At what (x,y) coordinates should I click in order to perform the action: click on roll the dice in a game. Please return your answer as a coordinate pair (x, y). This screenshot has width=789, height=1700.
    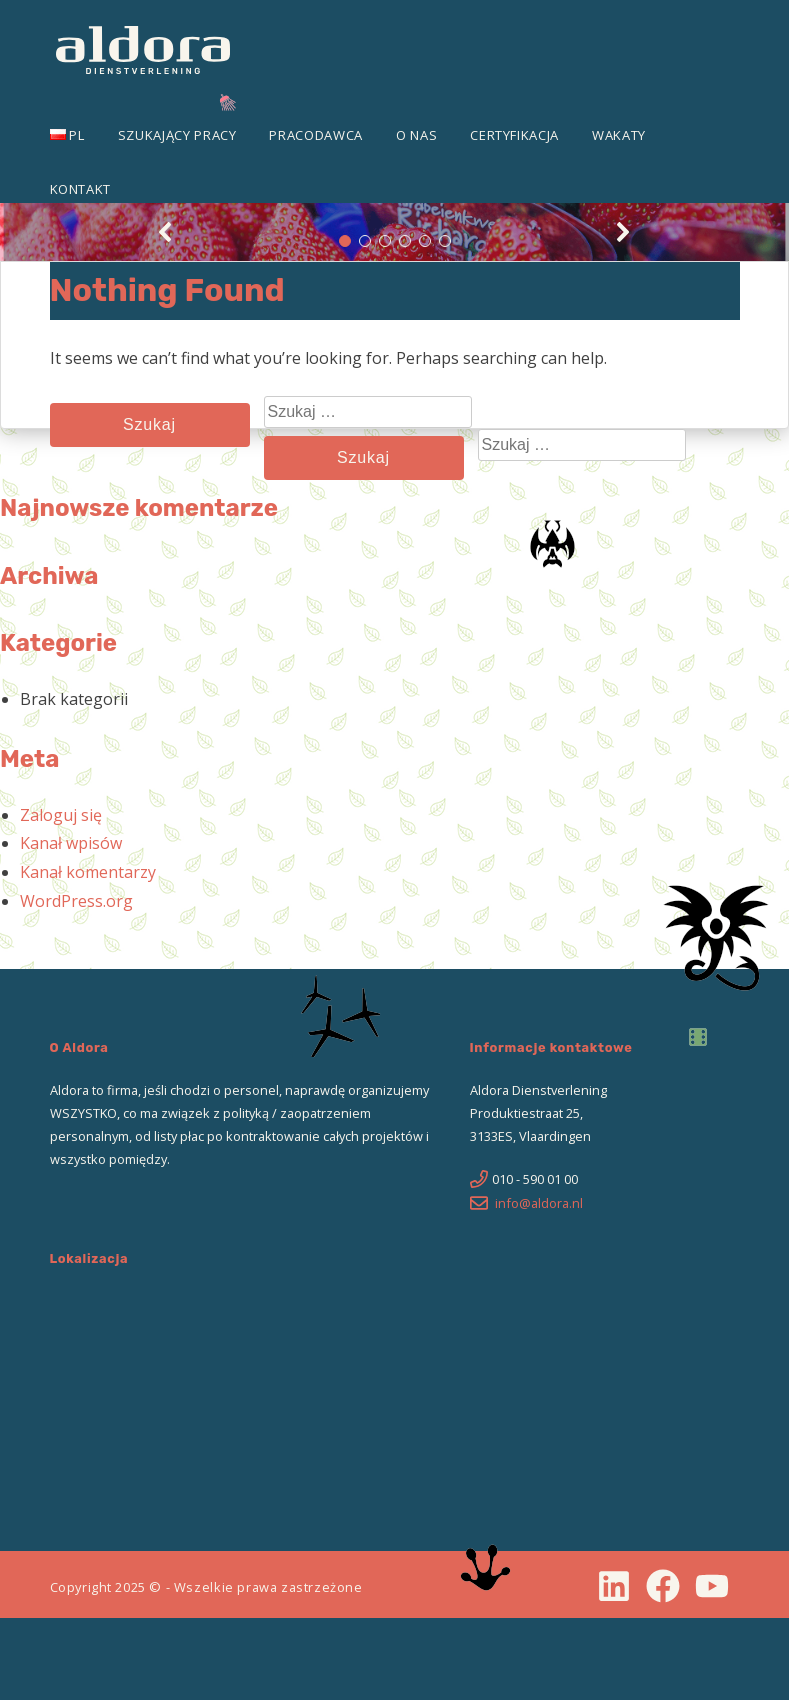
    Looking at the image, I should click on (698, 1037).